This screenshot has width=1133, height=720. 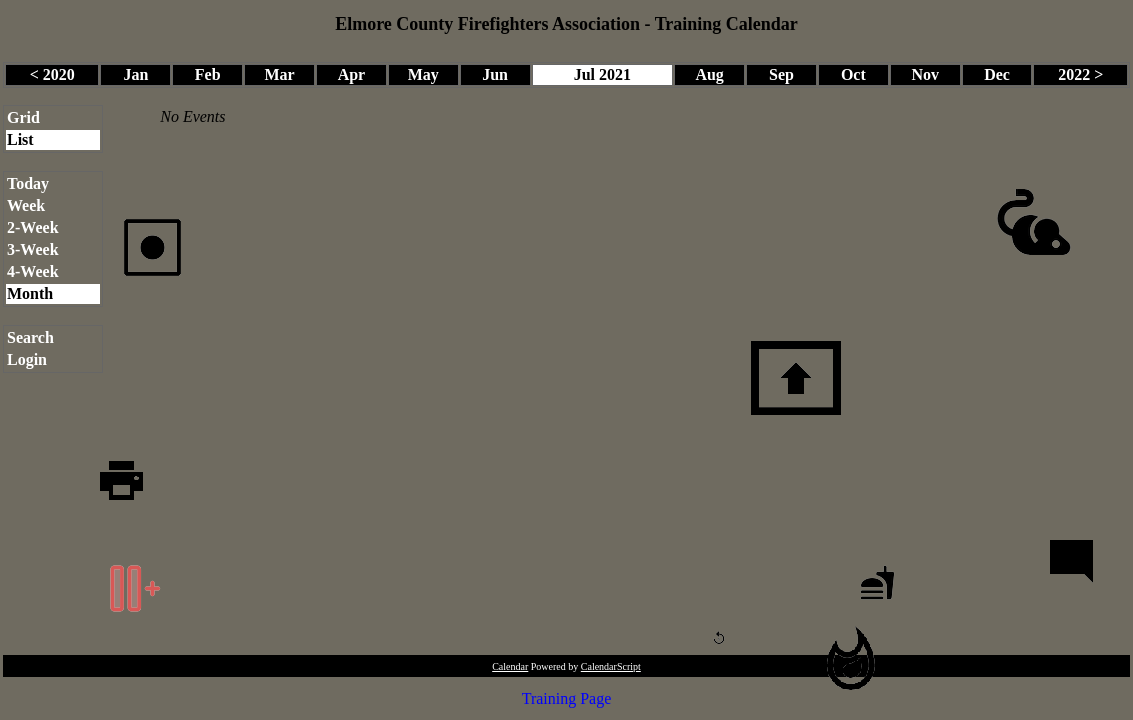 I want to click on indicates a file has been modified, so click(x=152, y=247).